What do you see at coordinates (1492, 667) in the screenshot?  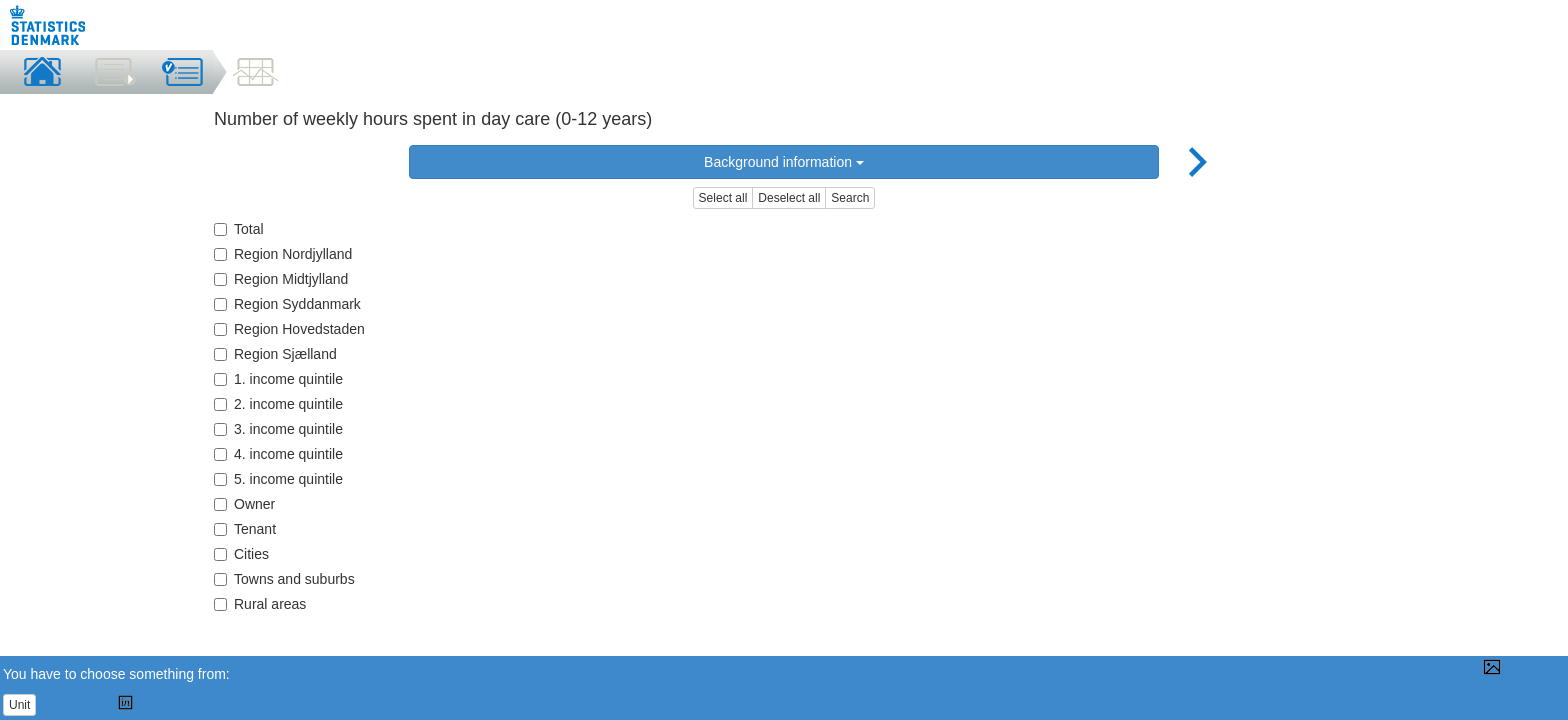 I see `view or browse images` at bounding box center [1492, 667].